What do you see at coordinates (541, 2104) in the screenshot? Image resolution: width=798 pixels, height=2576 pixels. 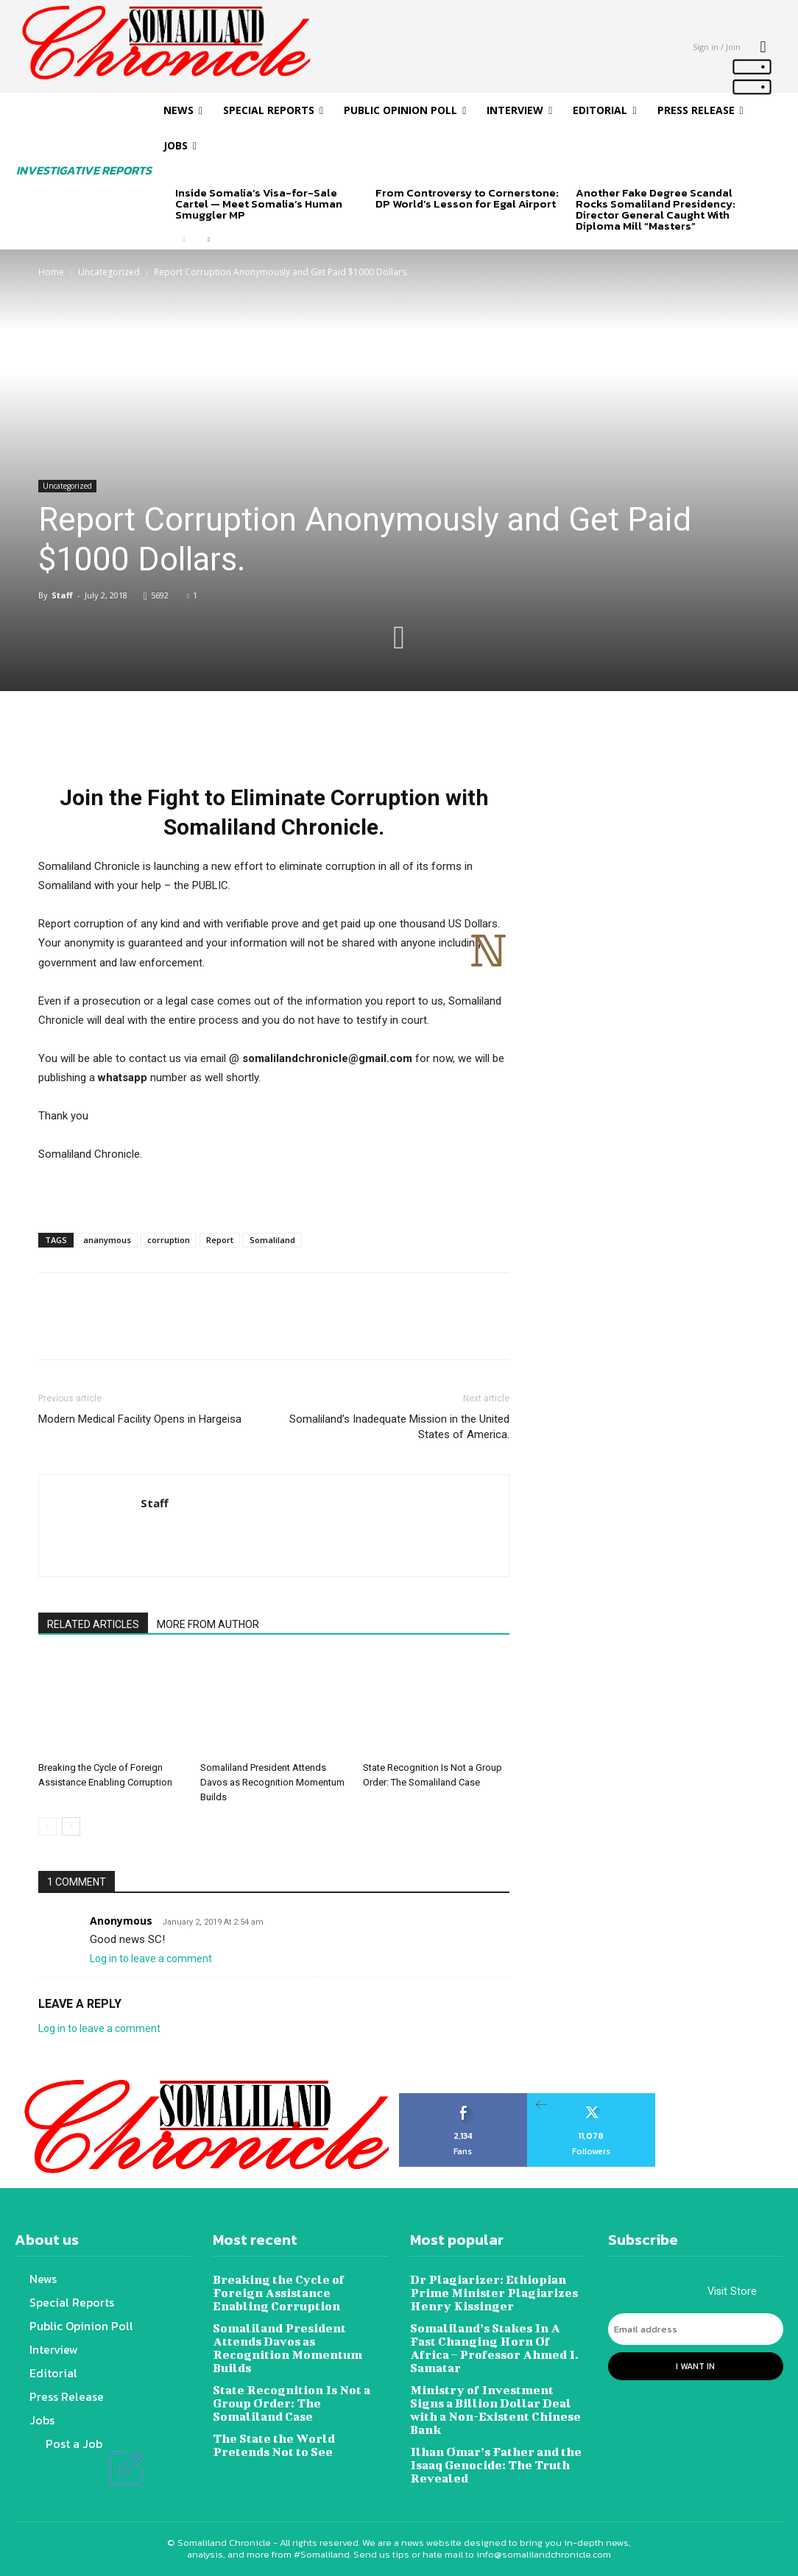 I see `go back to the previous screen` at bounding box center [541, 2104].